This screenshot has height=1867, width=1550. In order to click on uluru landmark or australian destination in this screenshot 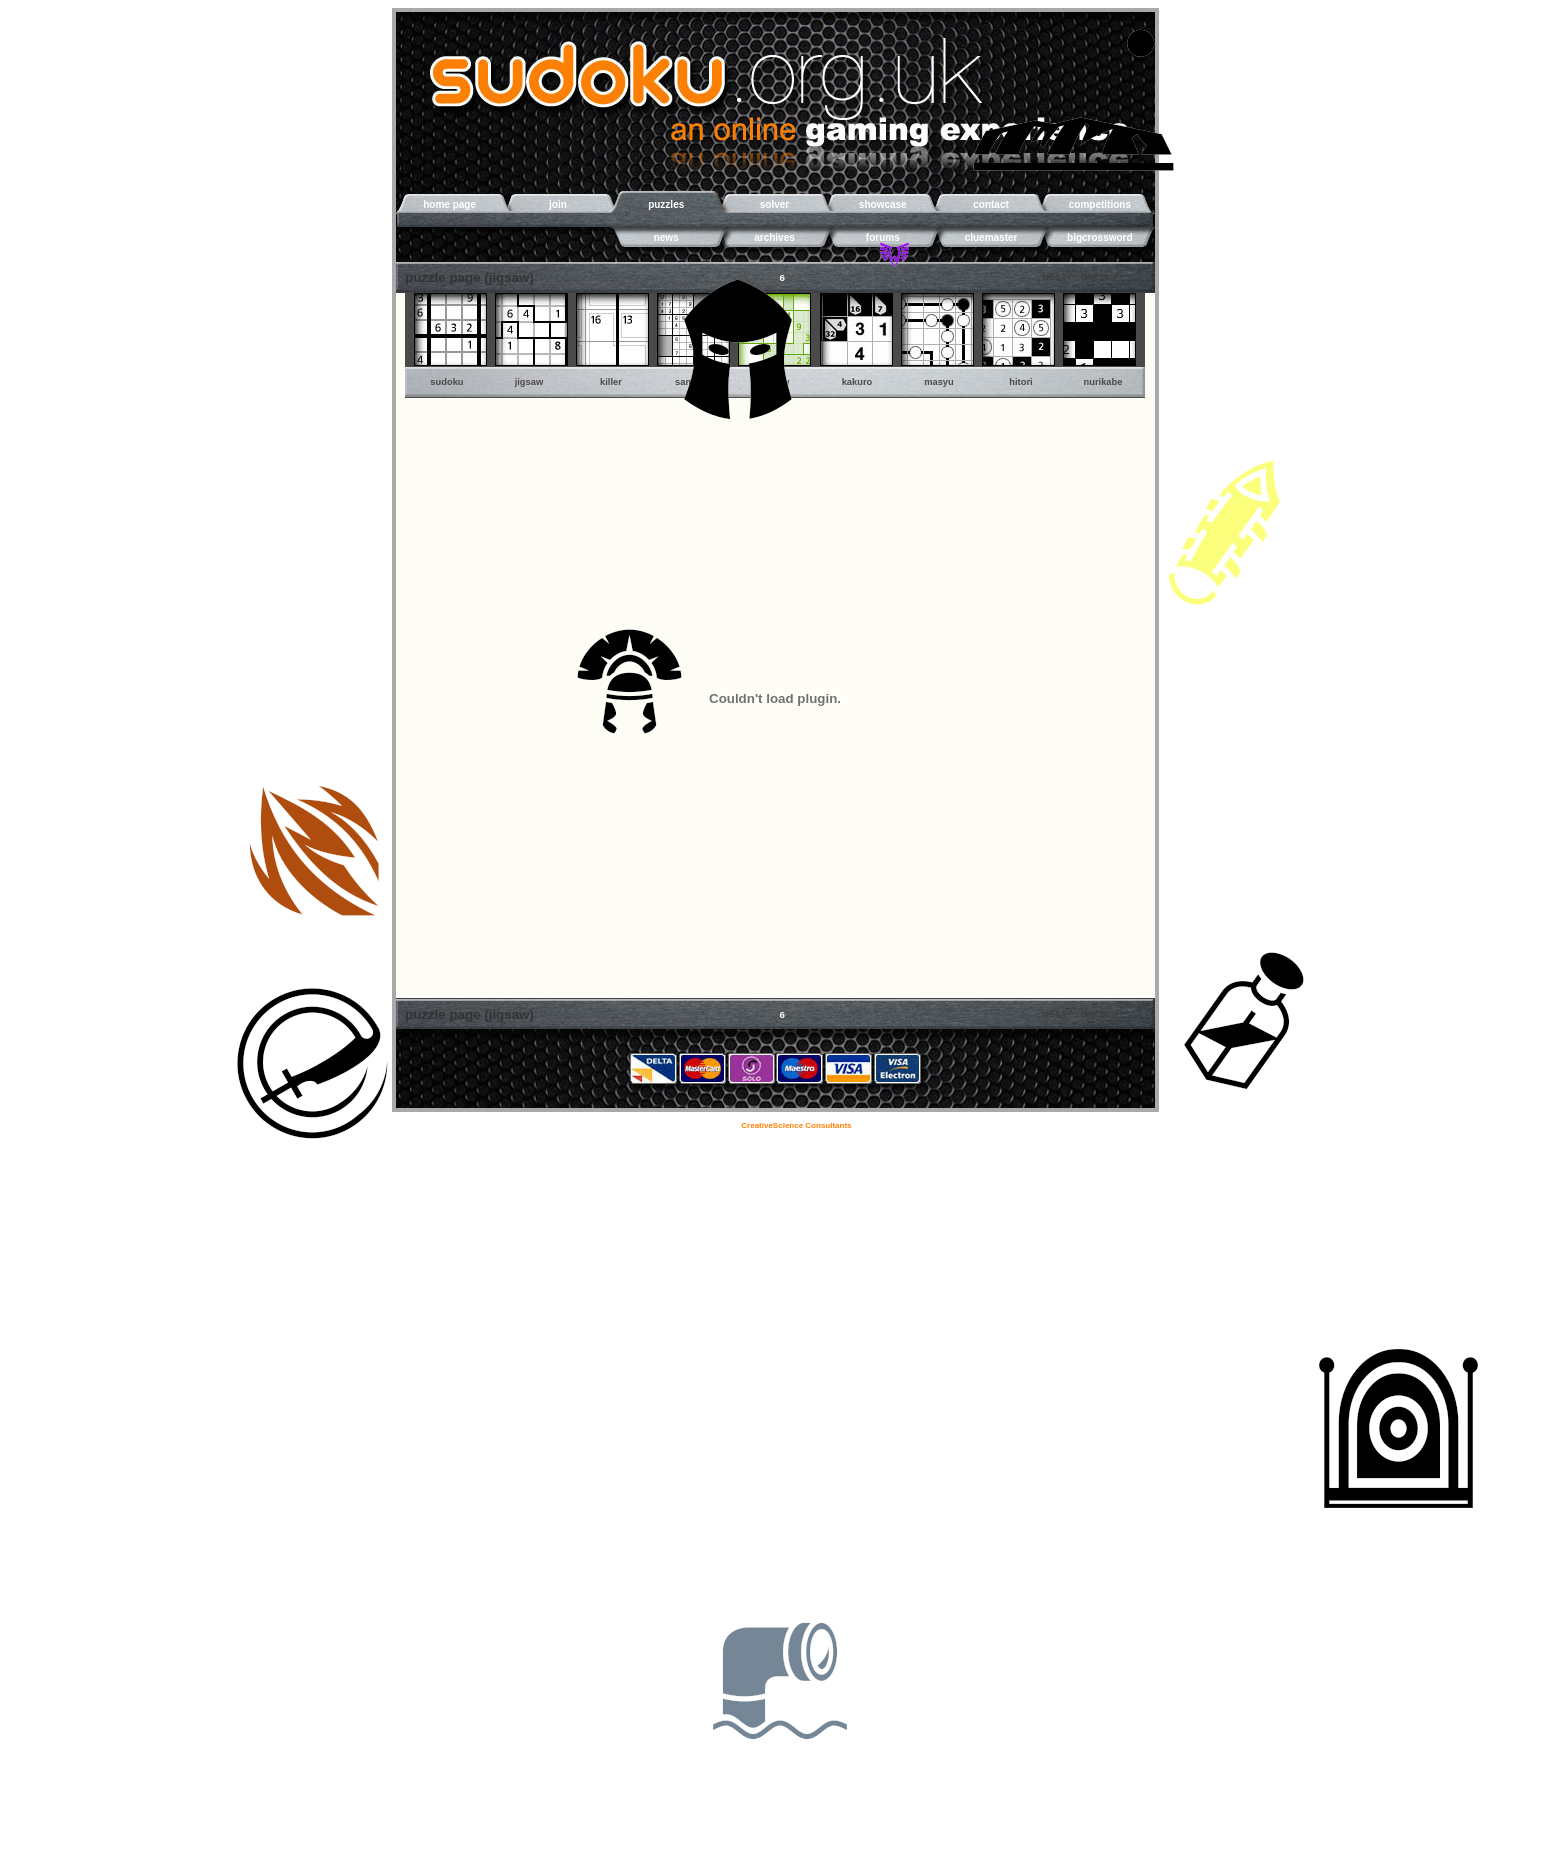, I will do `click(1073, 110)`.